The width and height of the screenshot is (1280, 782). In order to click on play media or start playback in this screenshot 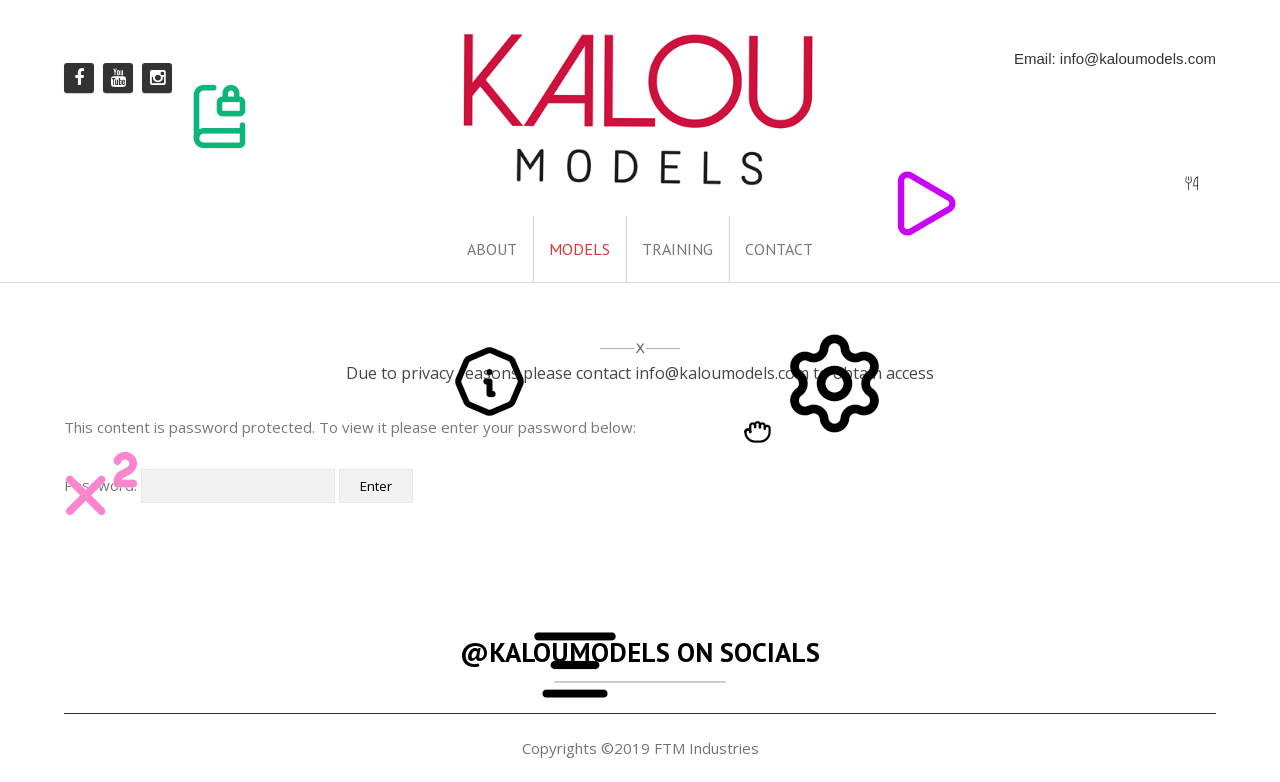, I will do `click(923, 203)`.